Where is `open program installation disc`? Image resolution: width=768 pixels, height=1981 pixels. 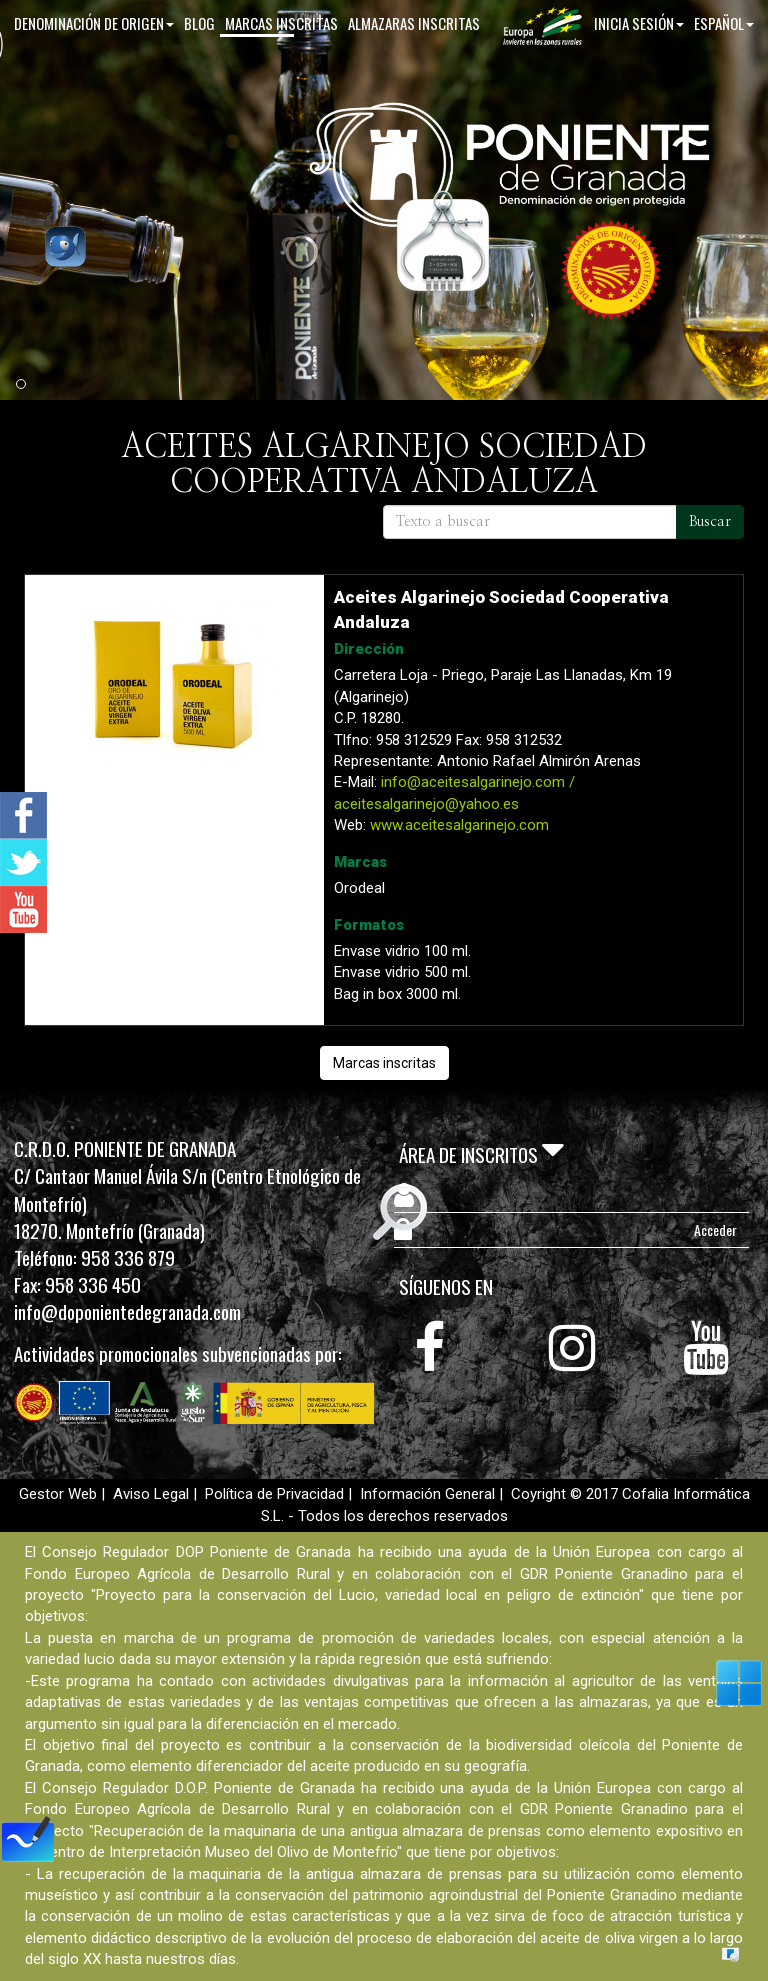
open program installation disc is located at coordinates (730, 1953).